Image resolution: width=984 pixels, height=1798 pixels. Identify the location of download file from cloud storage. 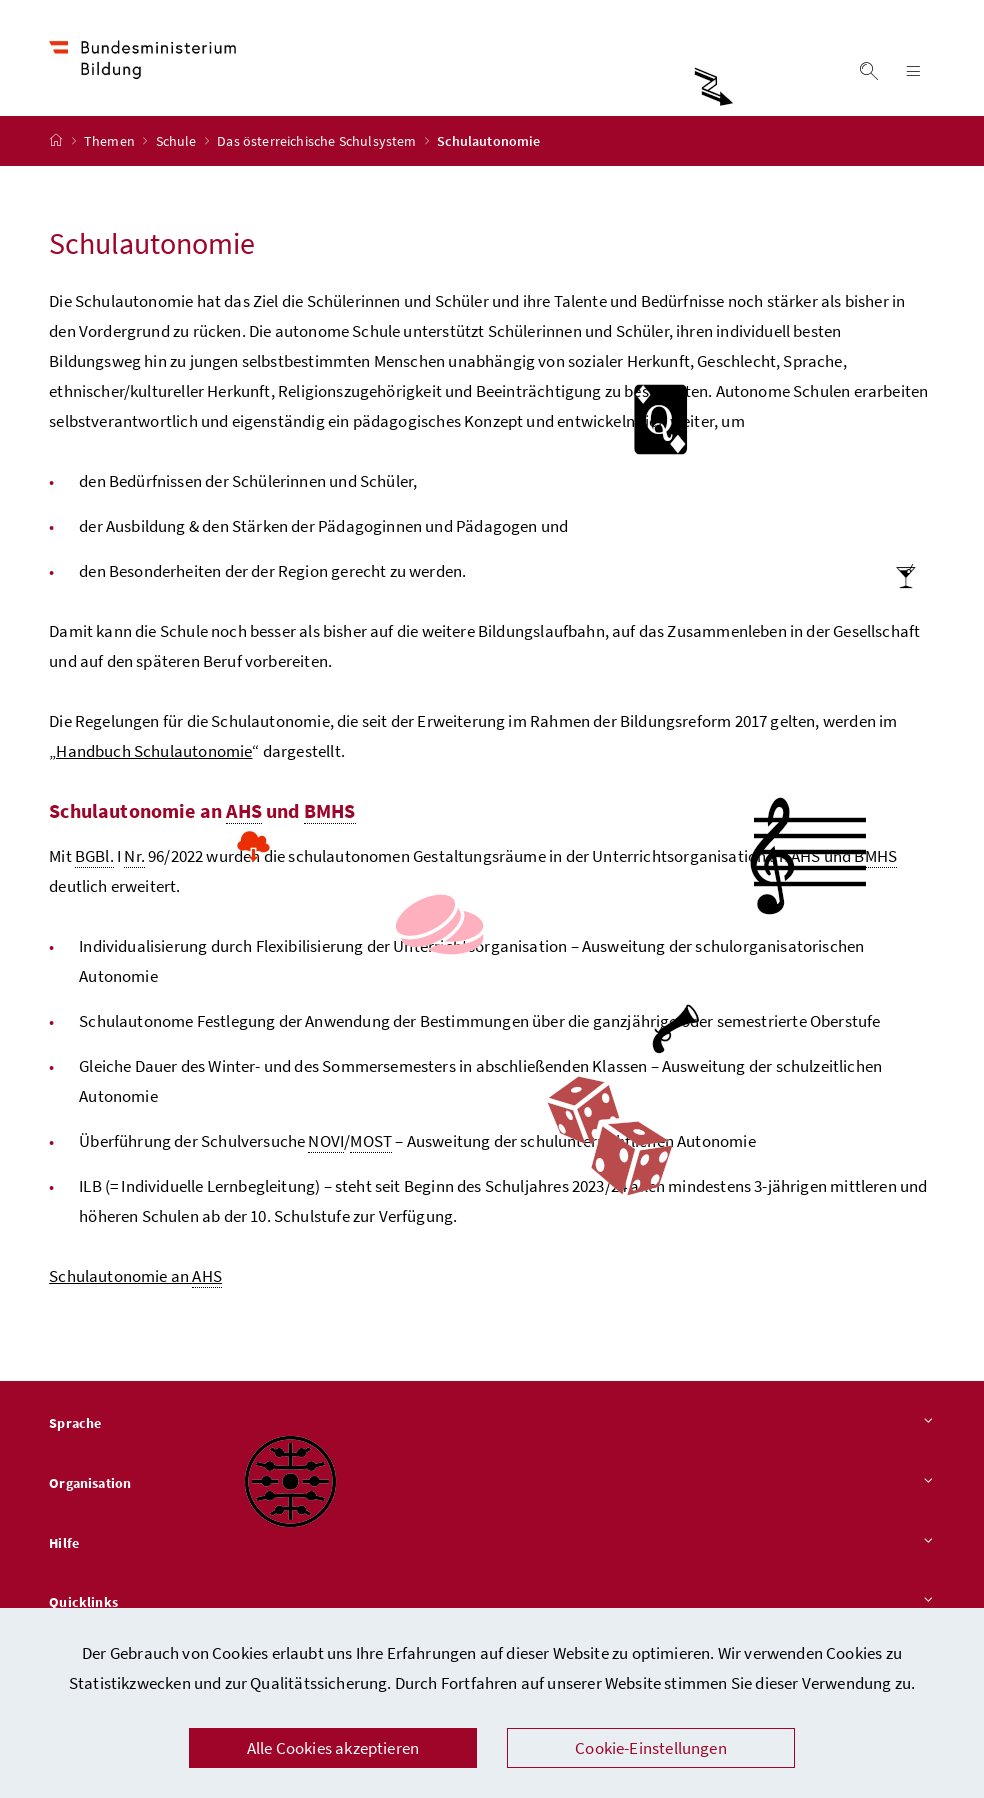
(253, 846).